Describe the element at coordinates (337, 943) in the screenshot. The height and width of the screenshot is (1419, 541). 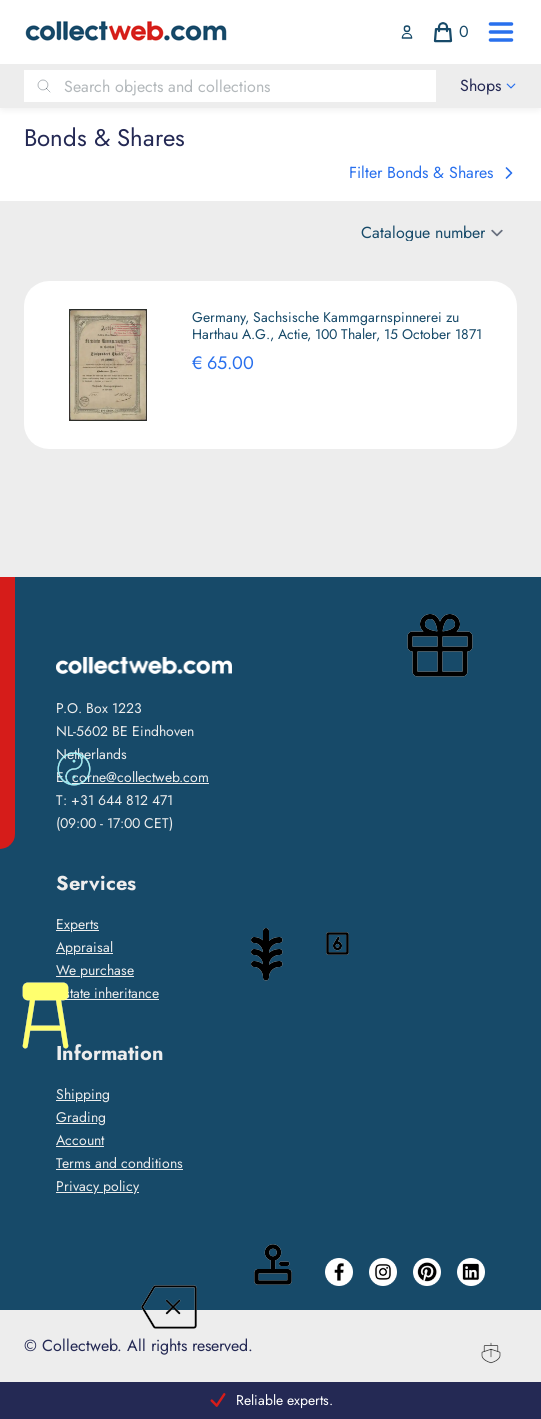
I see `select or input the number six` at that location.